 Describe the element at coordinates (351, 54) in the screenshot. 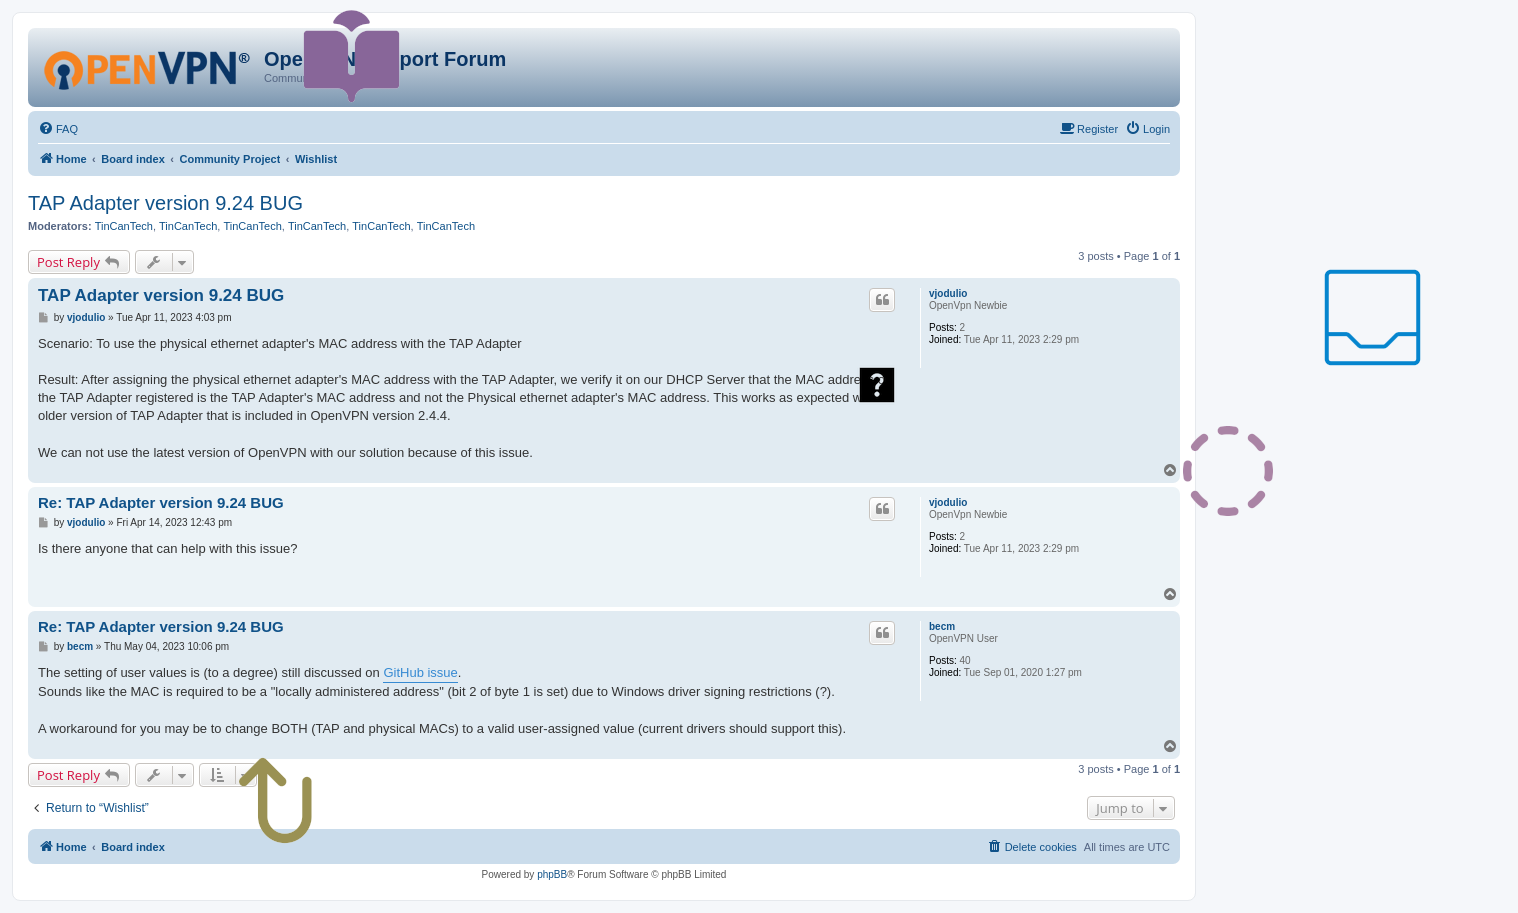

I see `view user profile or contact details` at that location.